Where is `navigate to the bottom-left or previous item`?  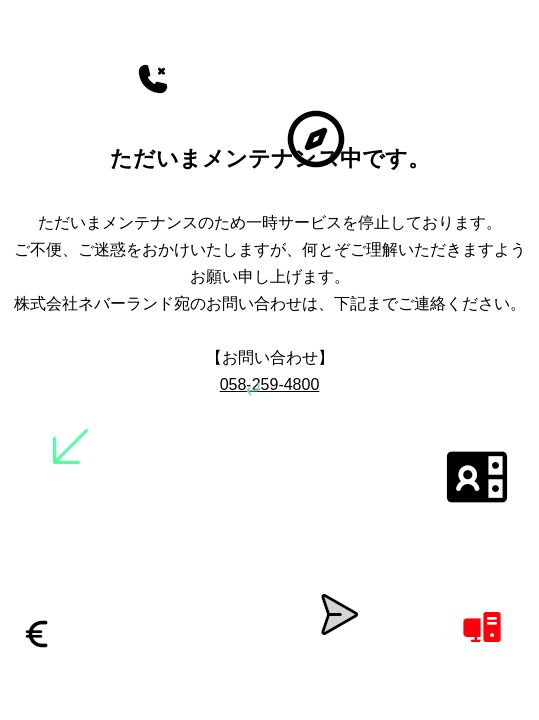 navigate to the bottom-left or previous item is located at coordinates (70, 446).